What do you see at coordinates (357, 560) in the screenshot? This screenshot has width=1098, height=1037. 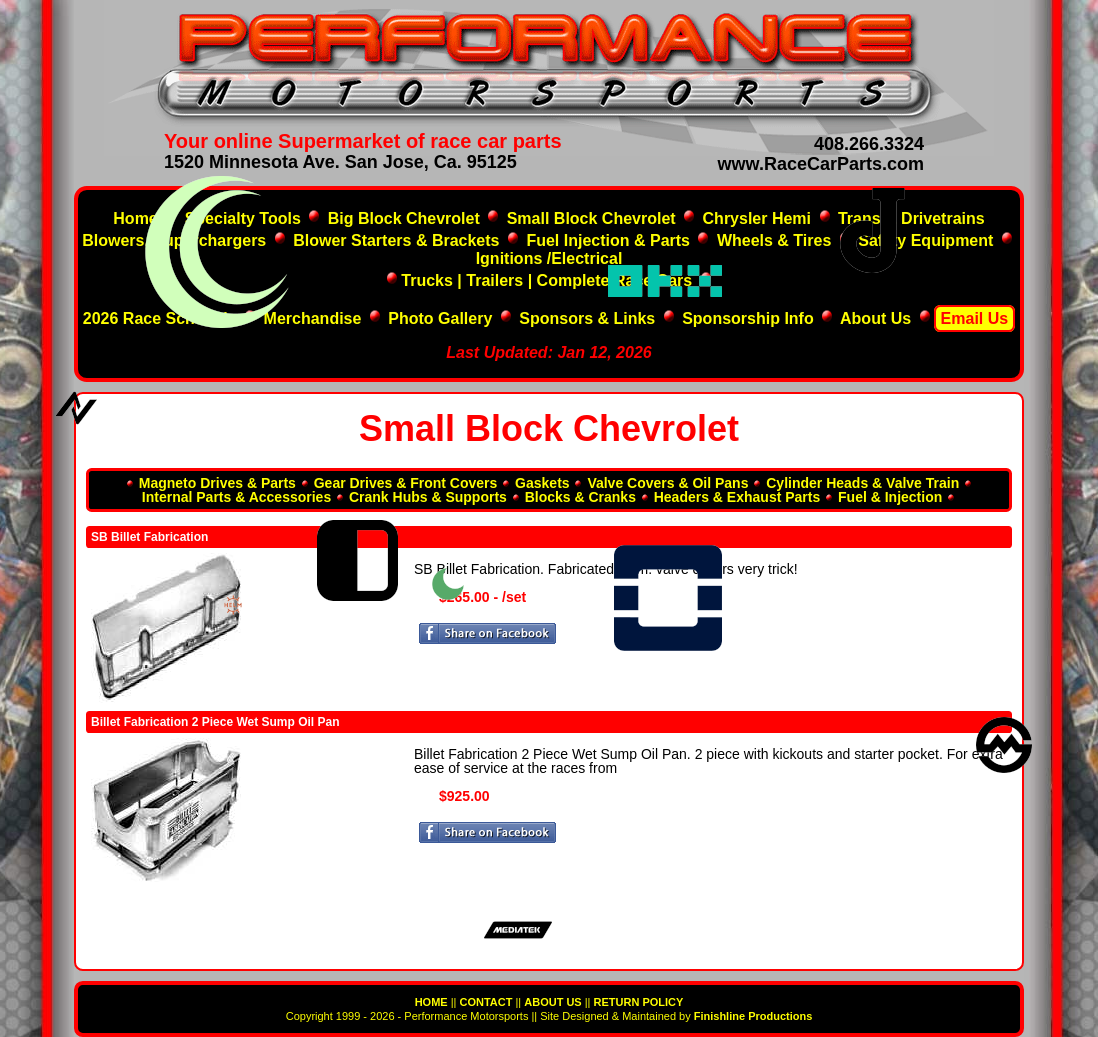 I see `shields.io logo - a service for generating status badges` at bounding box center [357, 560].